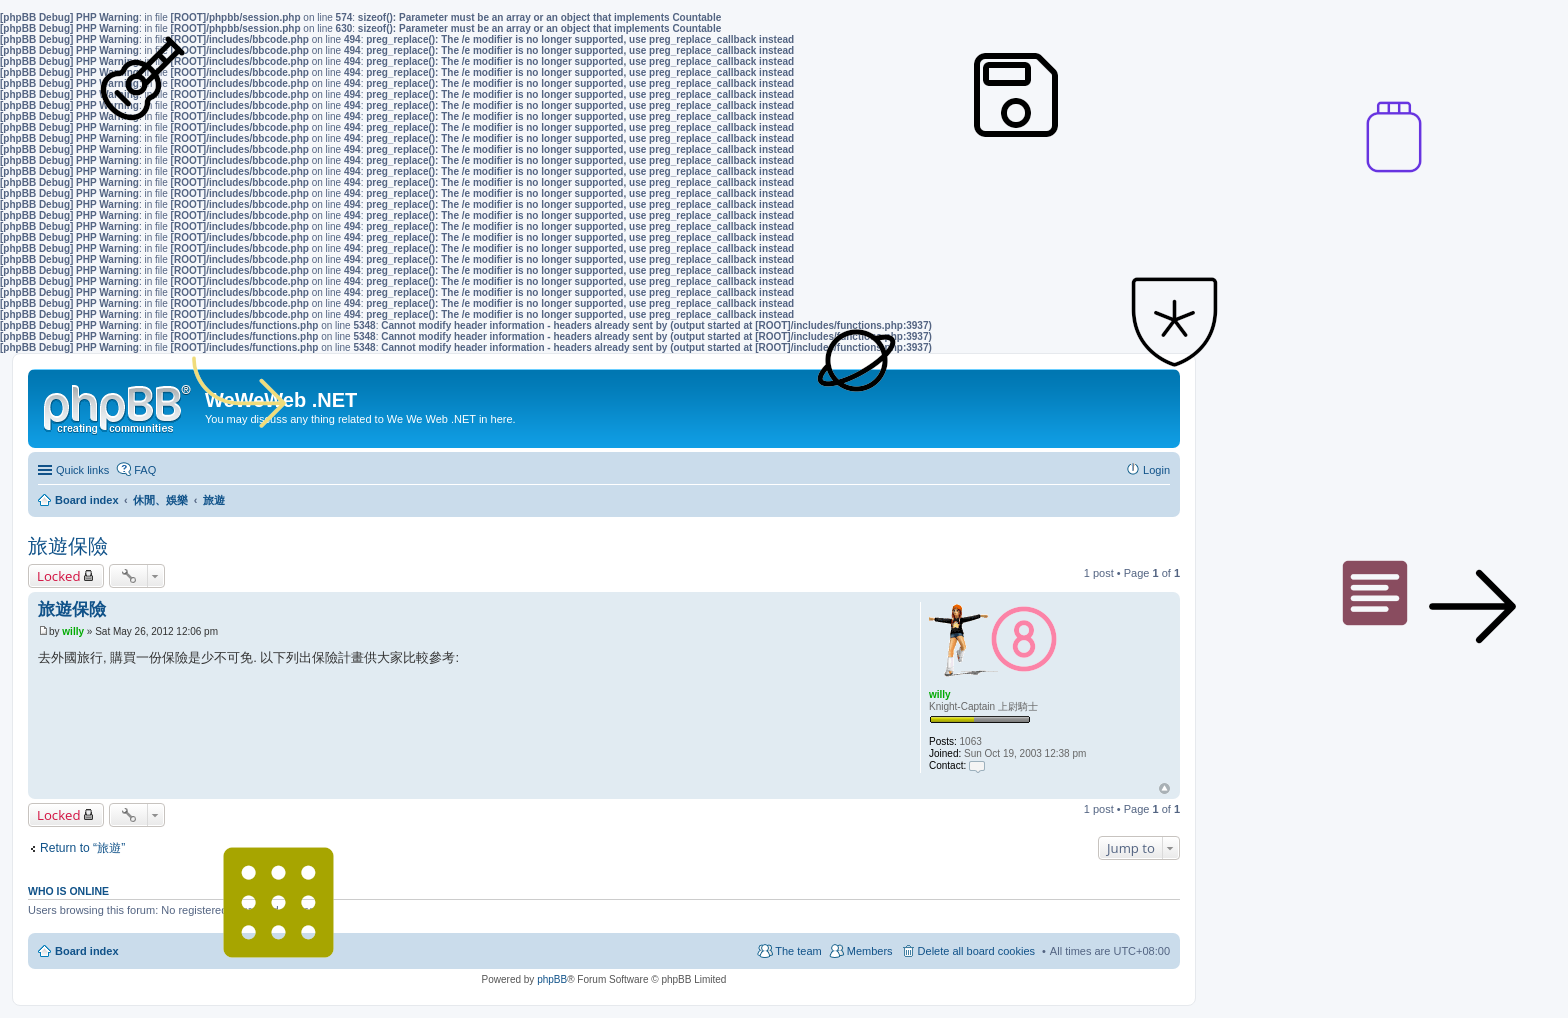 This screenshot has height=1018, width=1568. Describe the element at coordinates (239, 392) in the screenshot. I see `reply to a message` at that location.